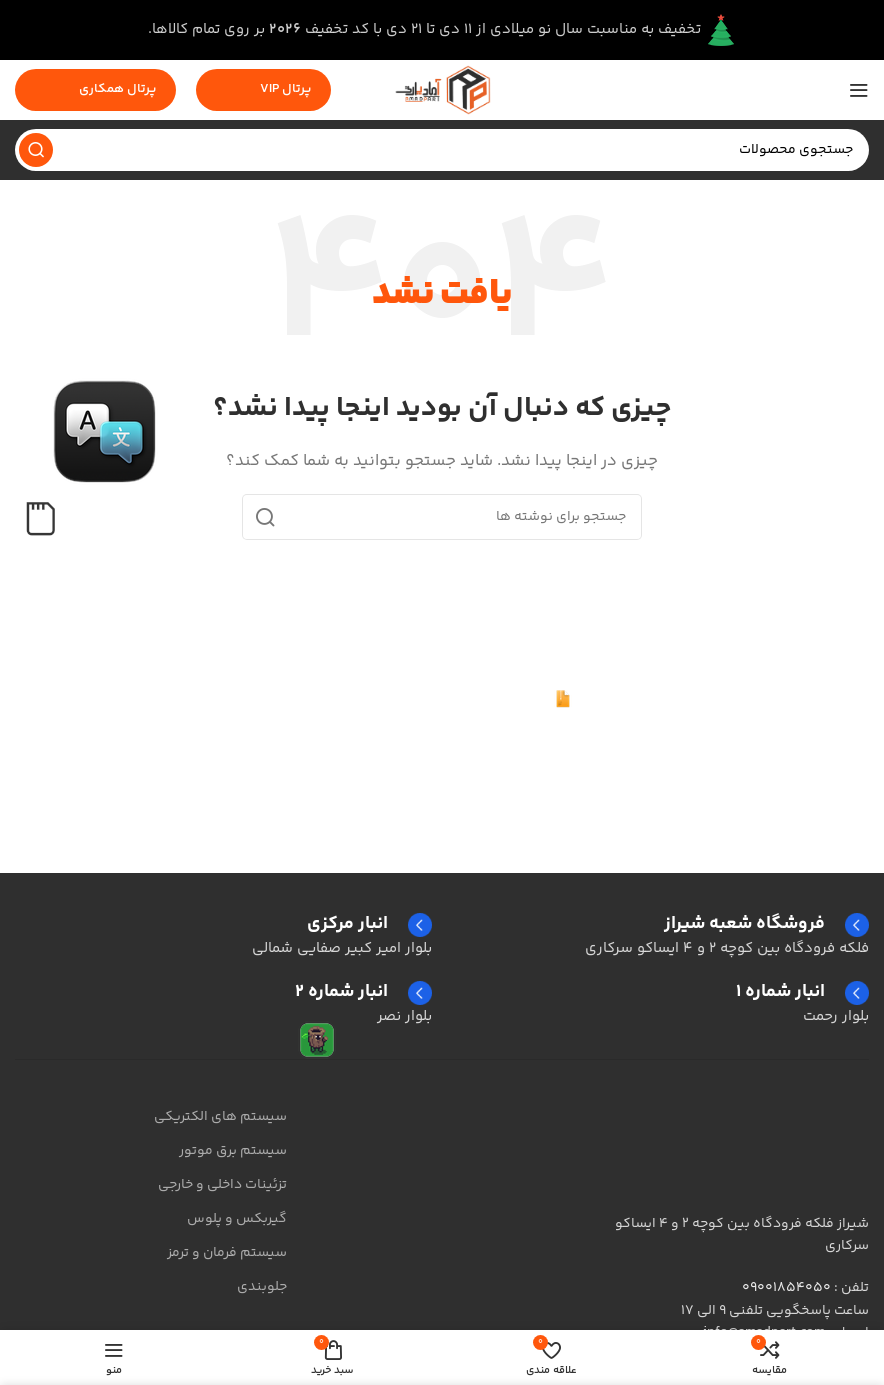 The height and width of the screenshot is (1385, 884). What do you see at coordinates (39, 517) in the screenshot?
I see `access removable storage device` at bounding box center [39, 517].